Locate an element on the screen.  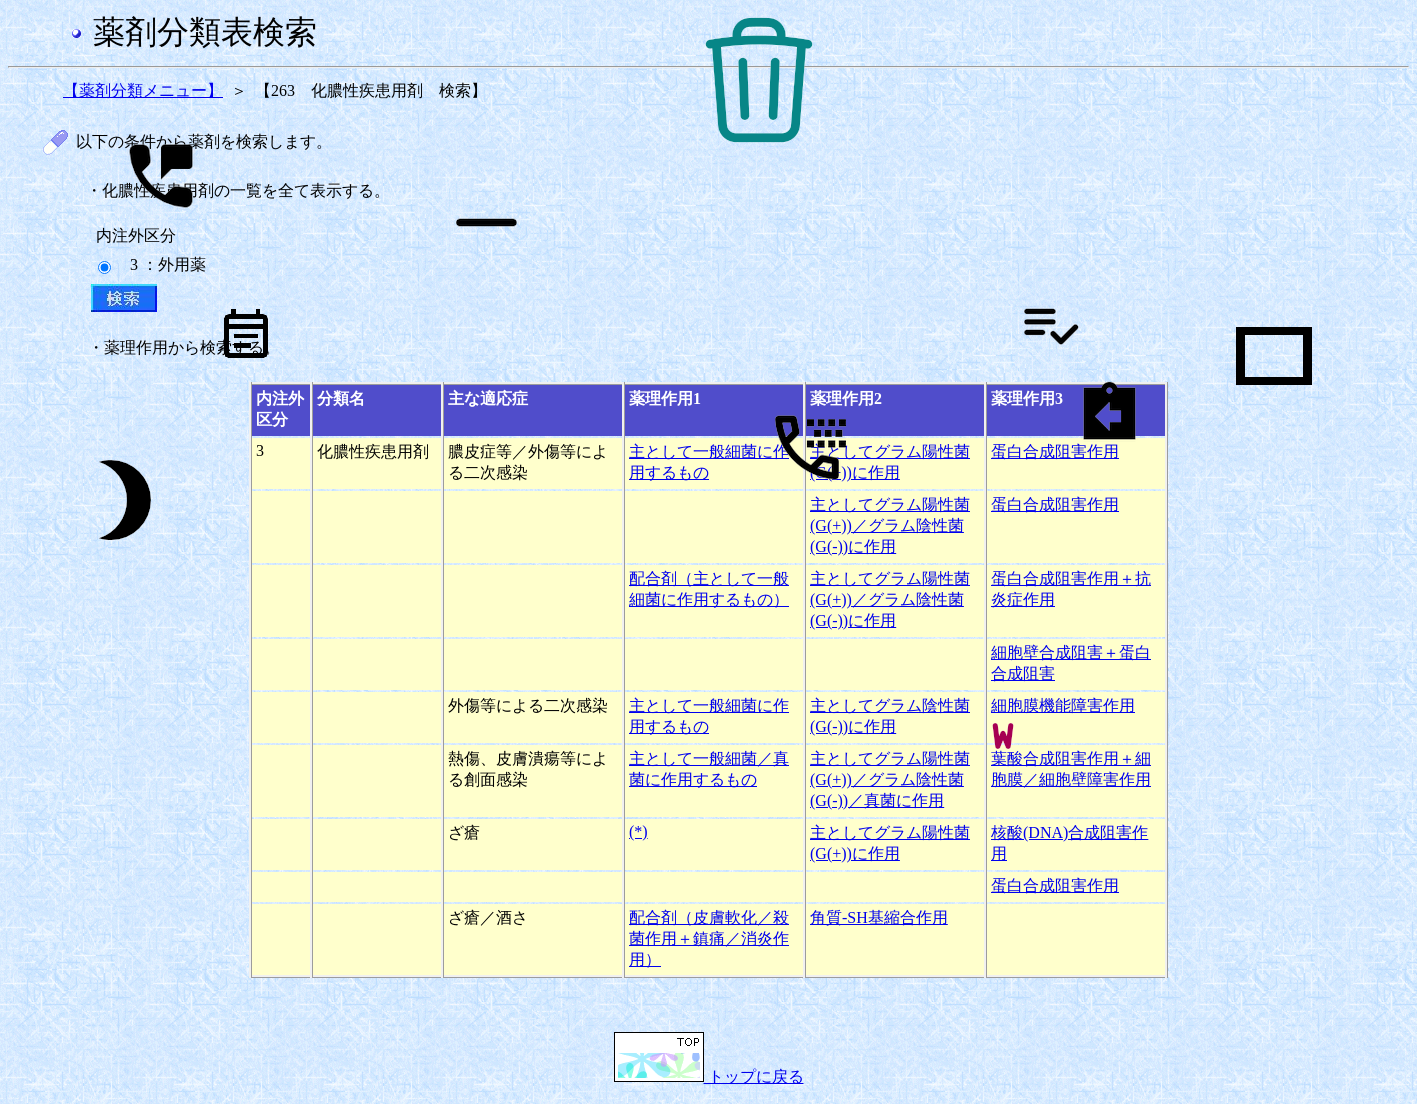
delete selected item is located at coordinates (759, 80).